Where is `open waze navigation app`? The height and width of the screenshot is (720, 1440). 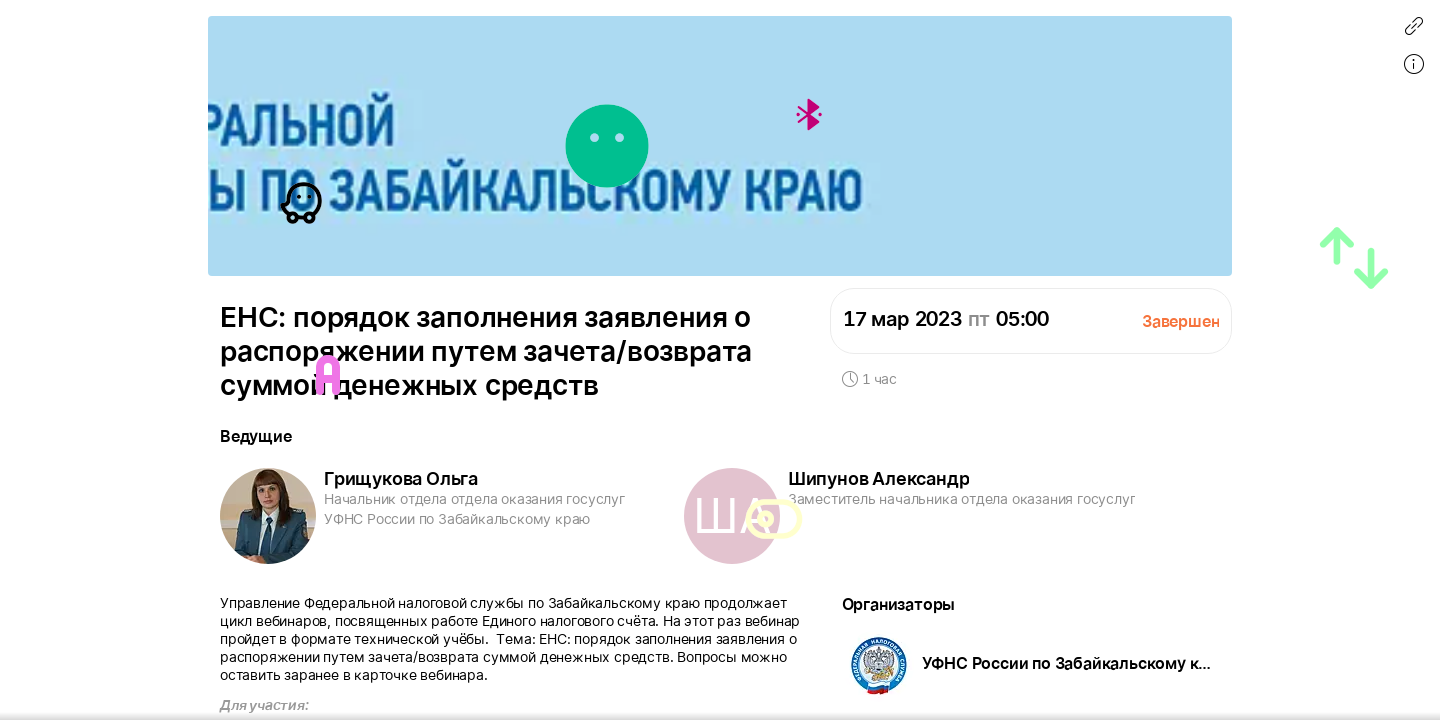
open waze navigation app is located at coordinates (301, 203).